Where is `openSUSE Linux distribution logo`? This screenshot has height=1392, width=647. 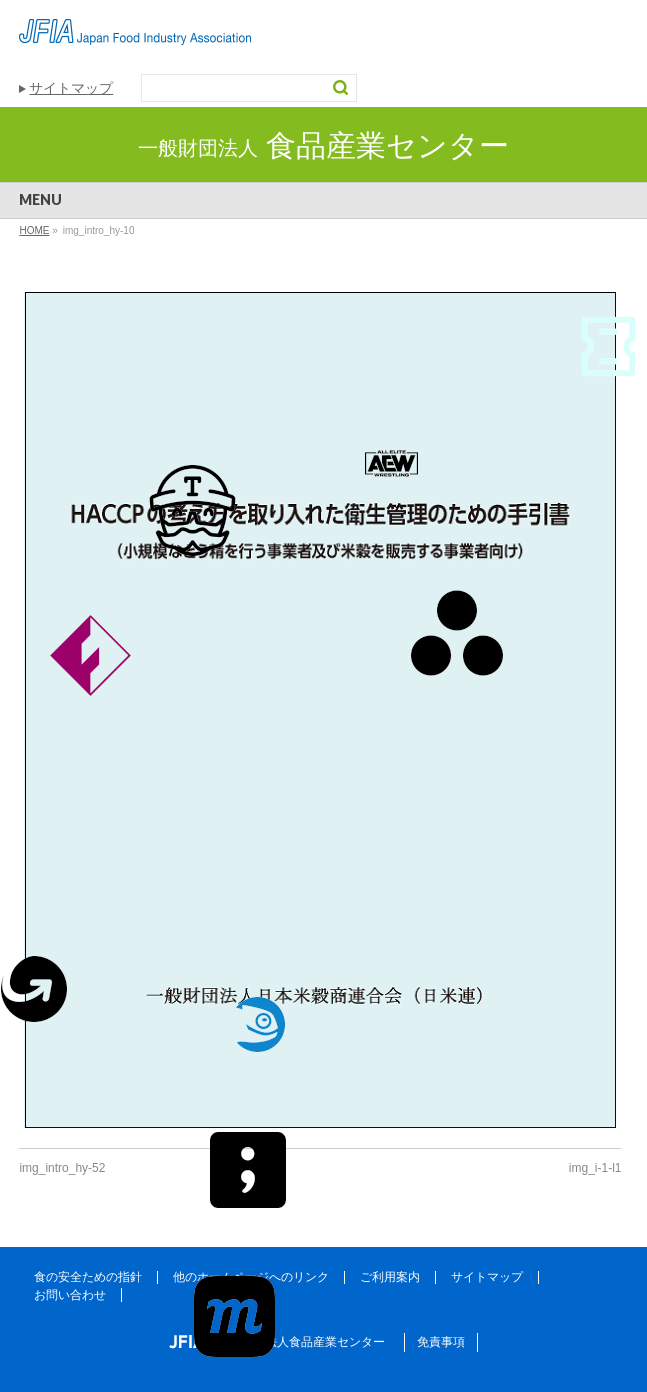 openSUSE Linux distribution logo is located at coordinates (260, 1024).